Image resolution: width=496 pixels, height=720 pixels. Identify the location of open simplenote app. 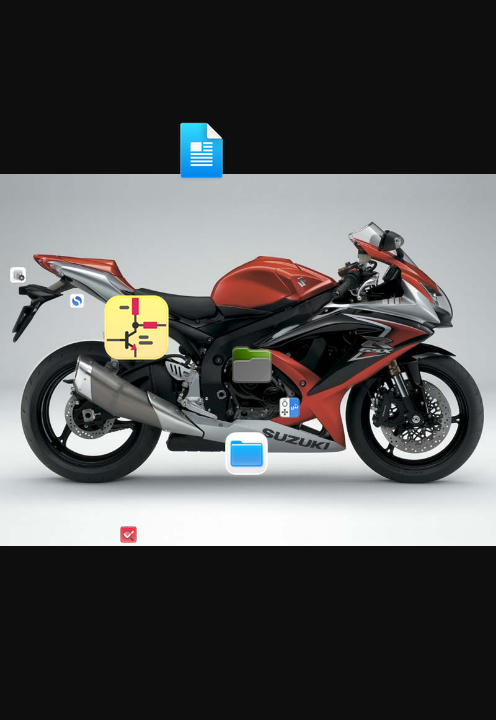
(77, 301).